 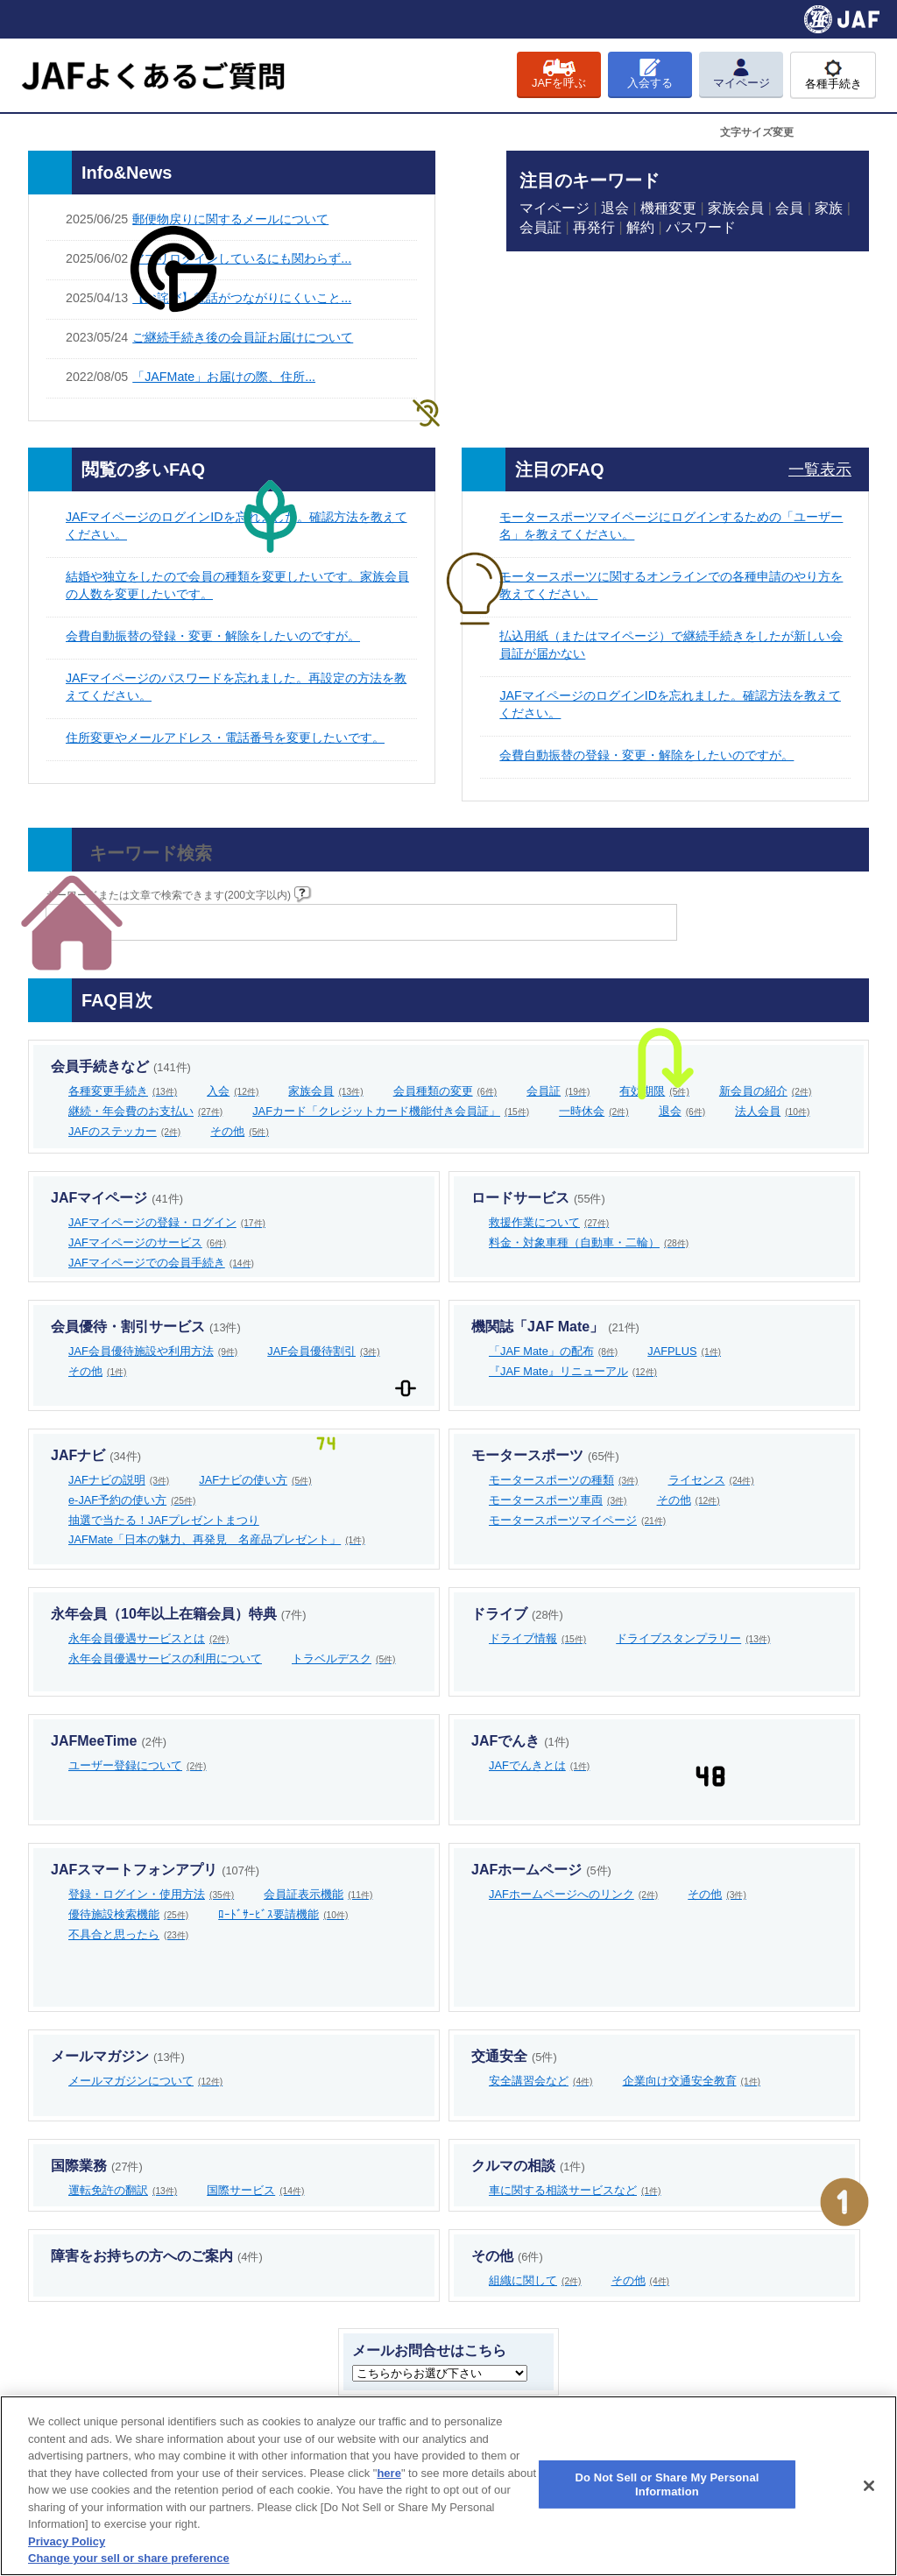 What do you see at coordinates (661, 1063) in the screenshot?
I see `make a u-turn to the right` at bounding box center [661, 1063].